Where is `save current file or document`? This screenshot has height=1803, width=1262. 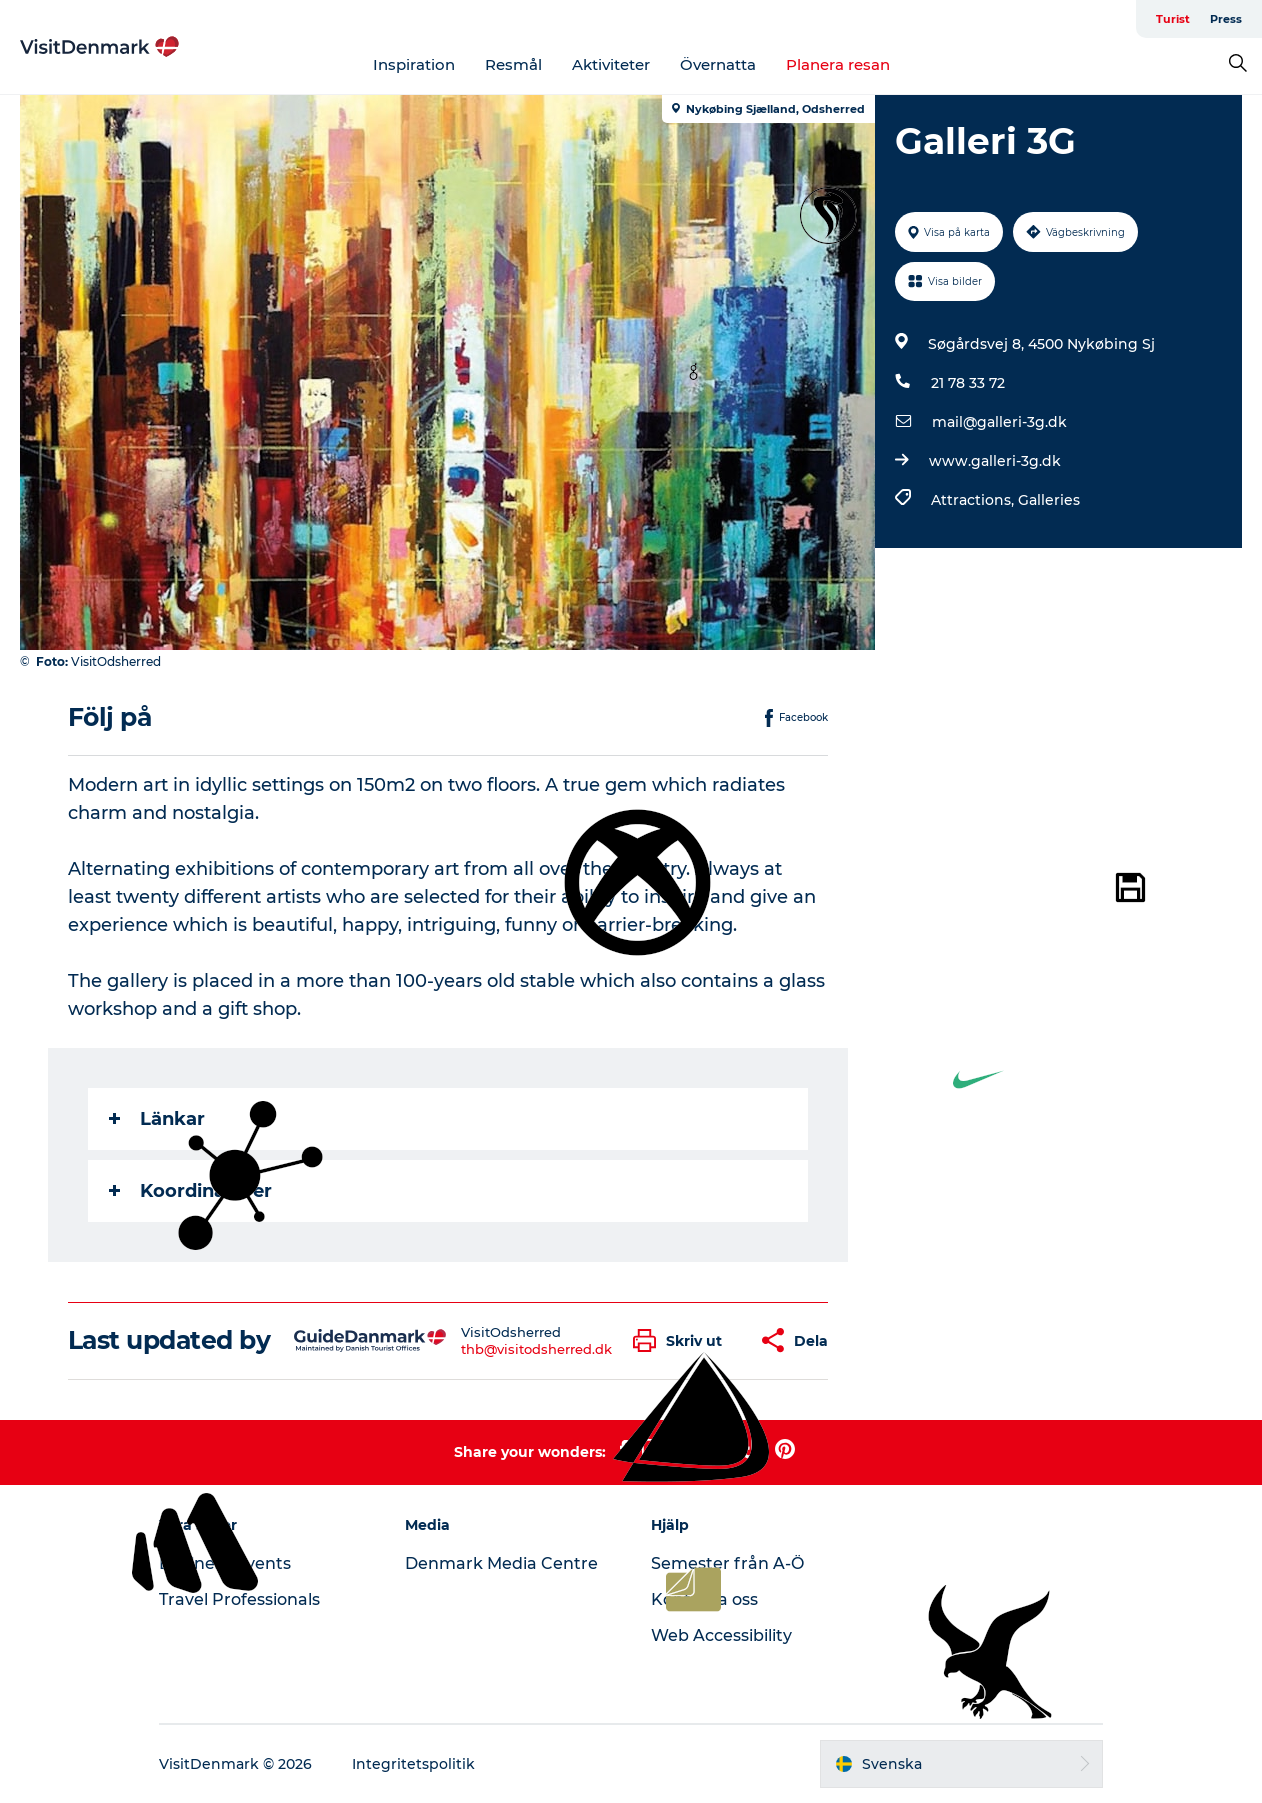 save current file or document is located at coordinates (1130, 887).